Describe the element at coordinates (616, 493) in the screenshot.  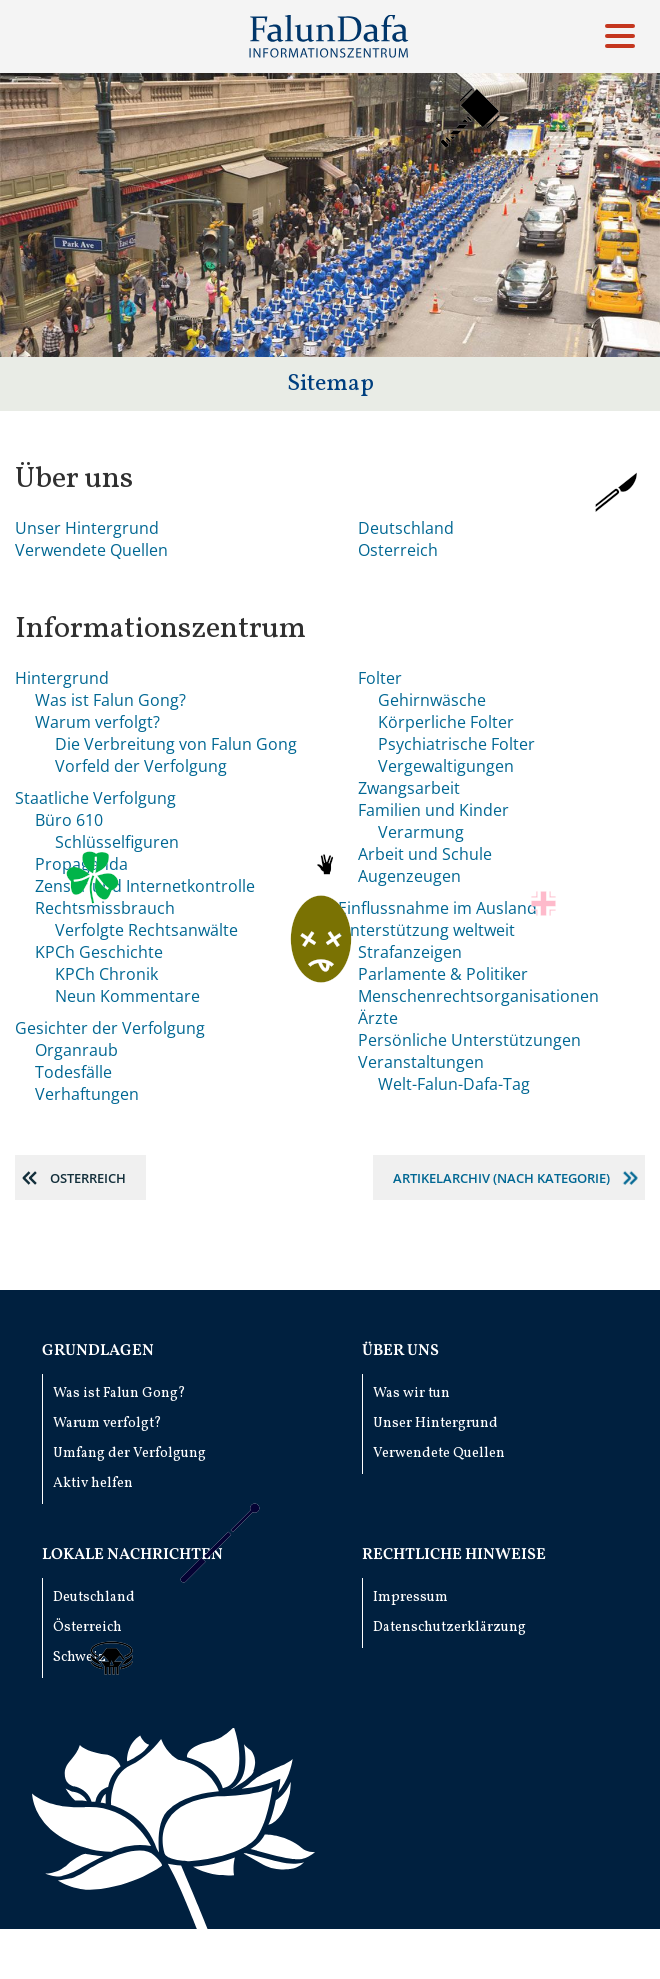
I see `access surgical or medical tools` at that location.